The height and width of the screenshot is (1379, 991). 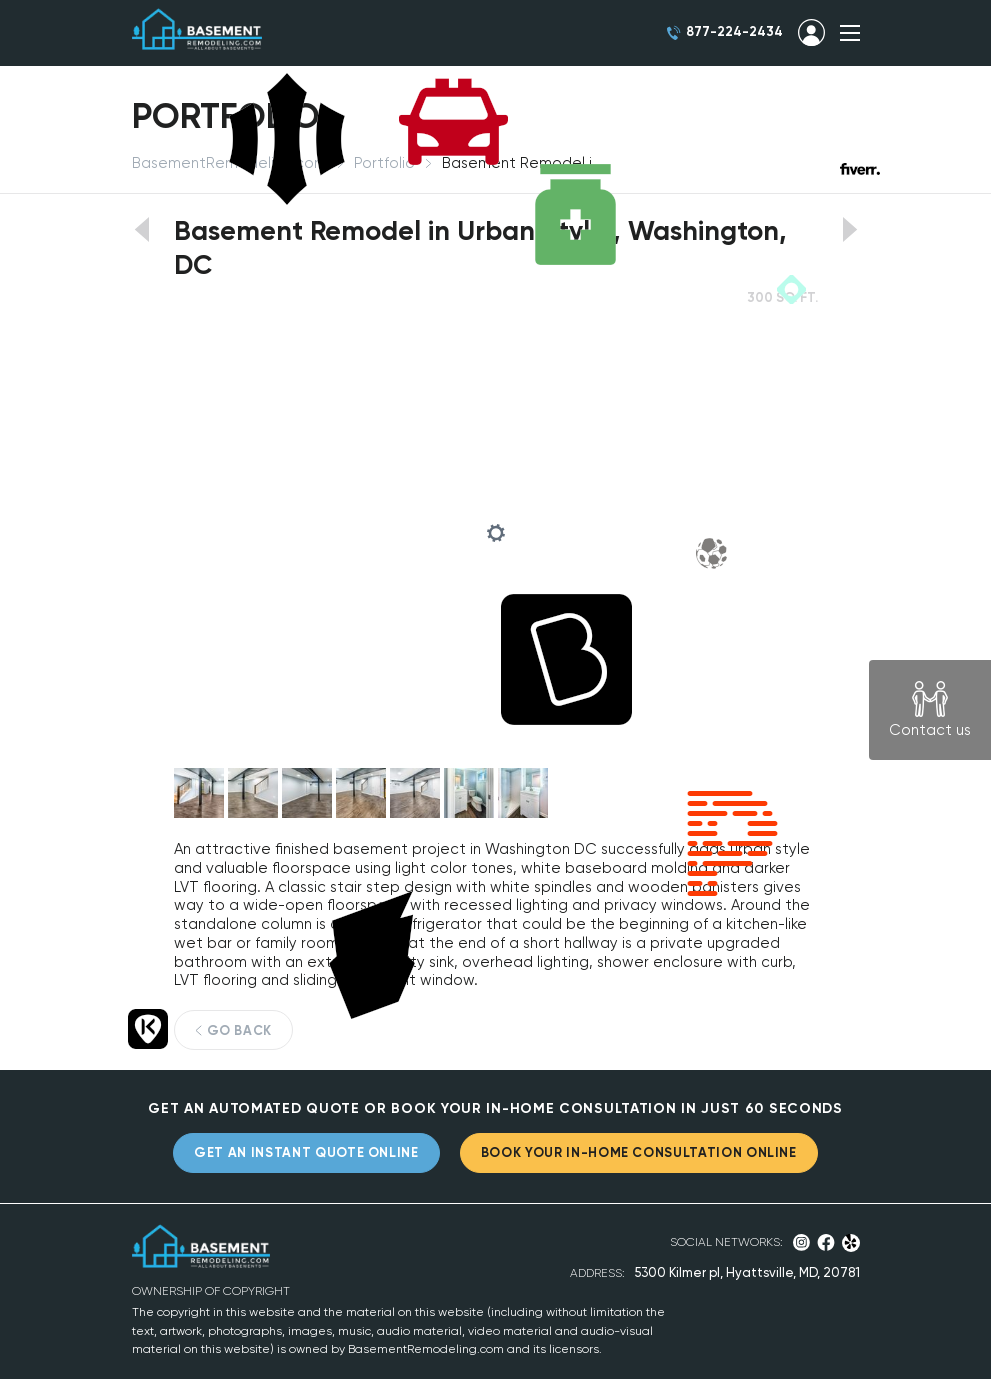 I want to click on open the klook travel booking app, so click(x=148, y=1029).